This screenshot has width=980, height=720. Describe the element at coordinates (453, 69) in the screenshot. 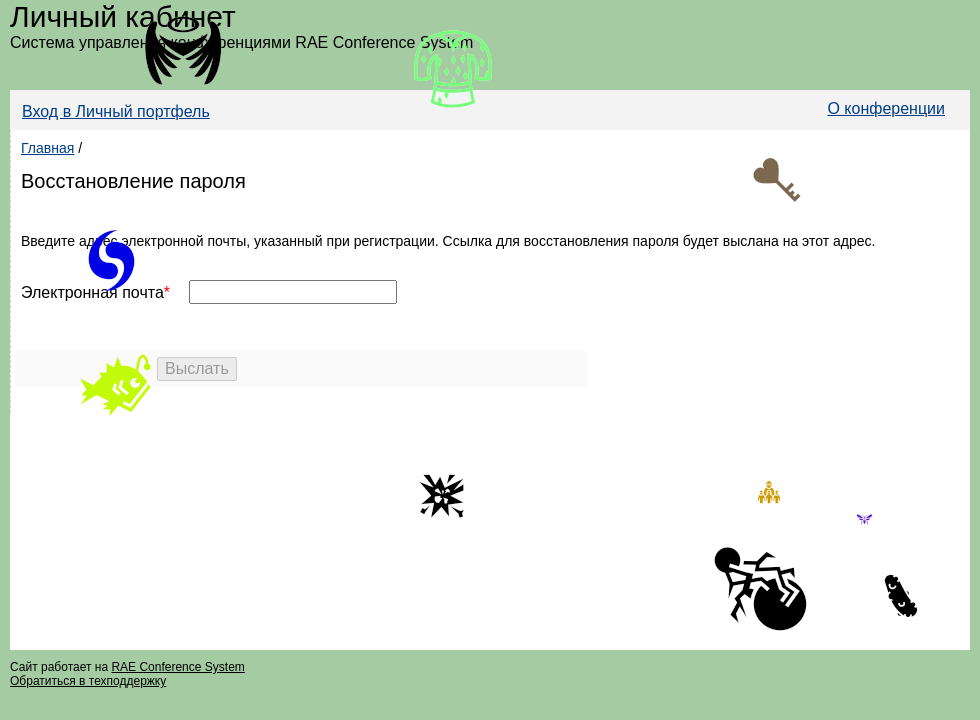

I see `equip chainmail armor` at that location.